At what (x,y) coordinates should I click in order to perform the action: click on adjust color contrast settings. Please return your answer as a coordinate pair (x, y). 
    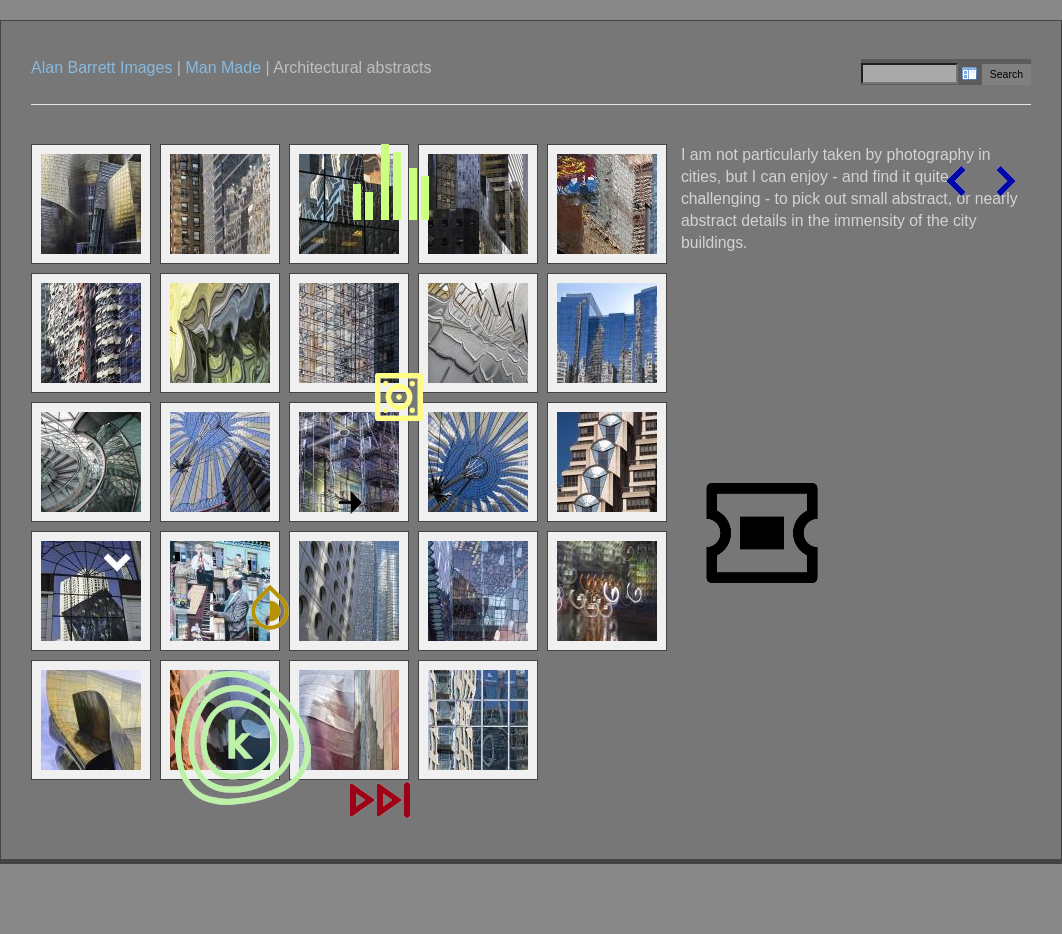
    Looking at the image, I should click on (270, 609).